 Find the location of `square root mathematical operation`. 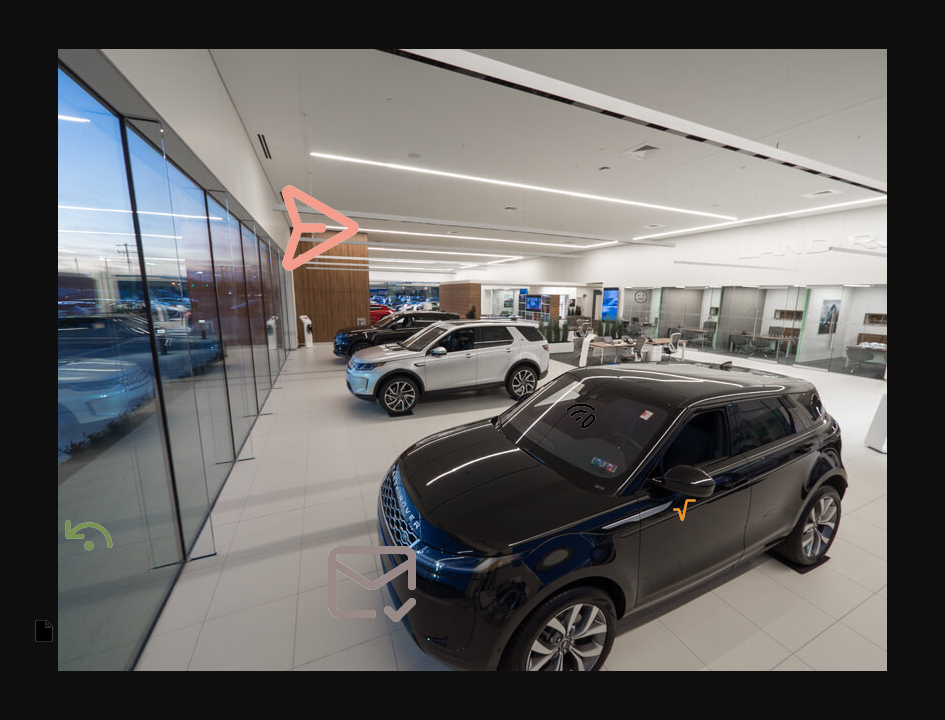

square root mathematical operation is located at coordinates (684, 509).